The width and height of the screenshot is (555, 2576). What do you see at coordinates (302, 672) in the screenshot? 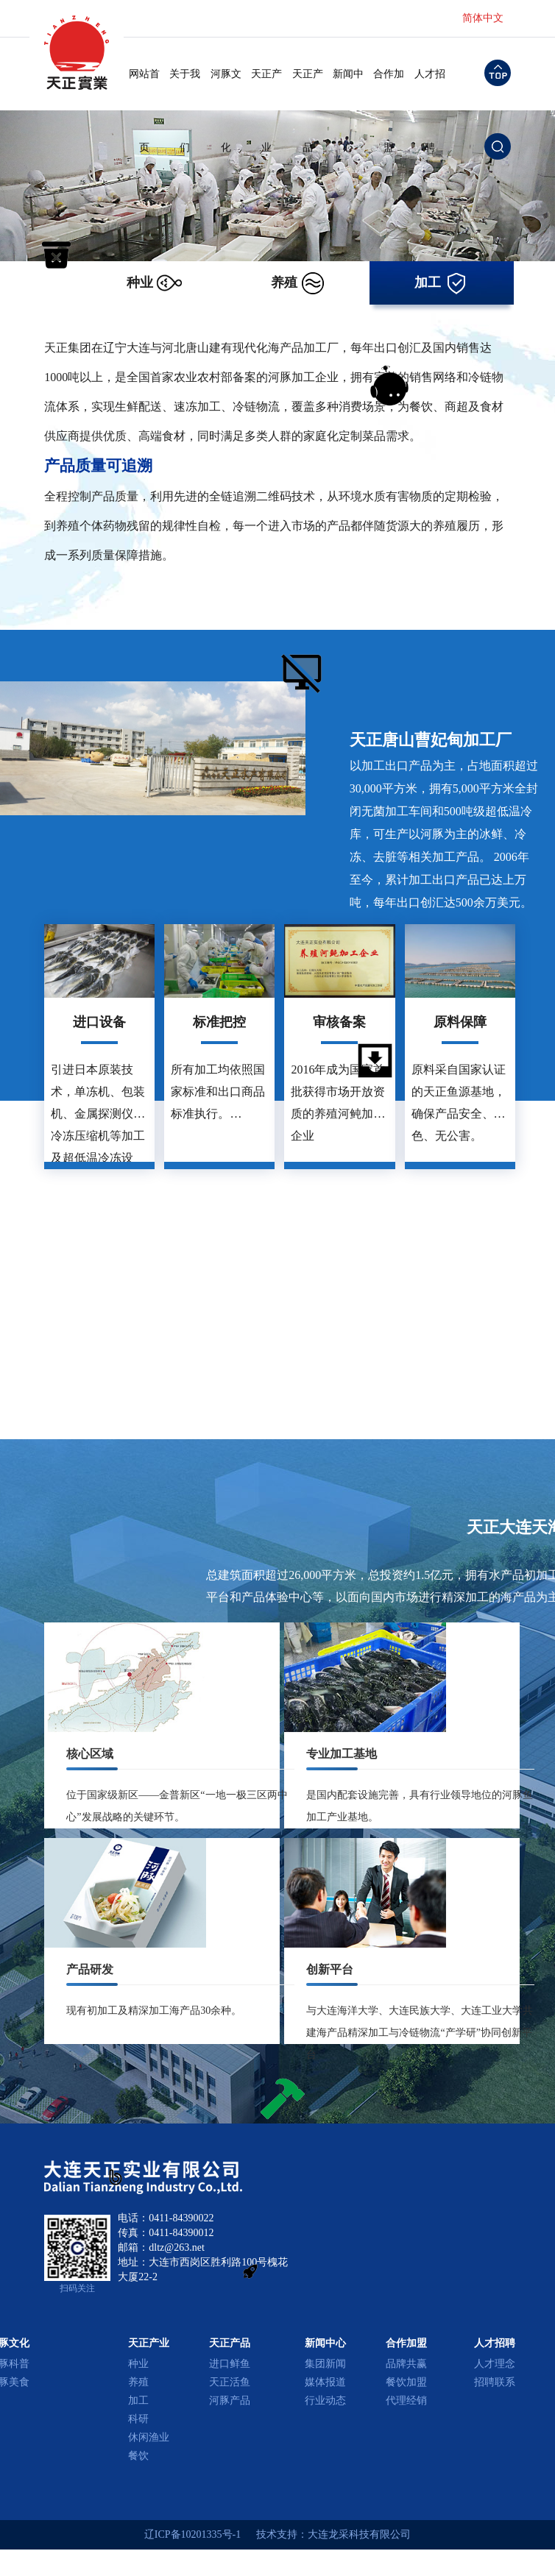
I see `desktop access is currently disabled` at bounding box center [302, 672].